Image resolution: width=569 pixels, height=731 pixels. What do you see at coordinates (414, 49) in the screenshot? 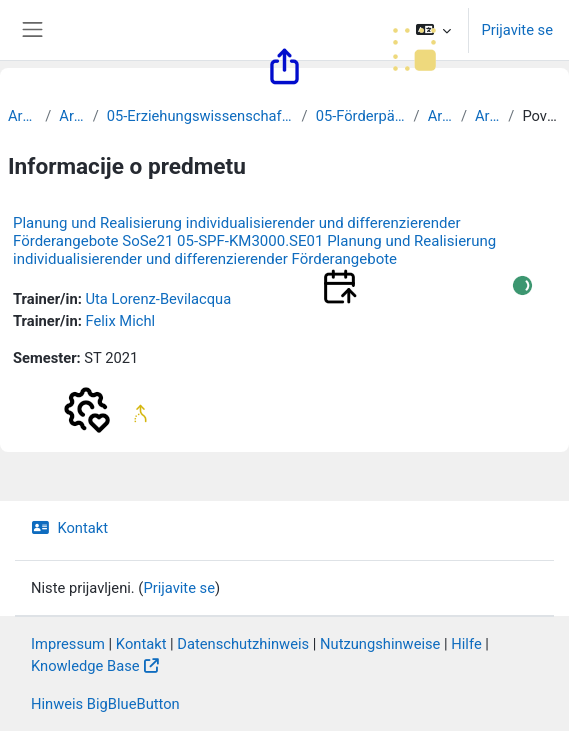
I see `align content to bottom-right corner` at bounding box center [414, 49].